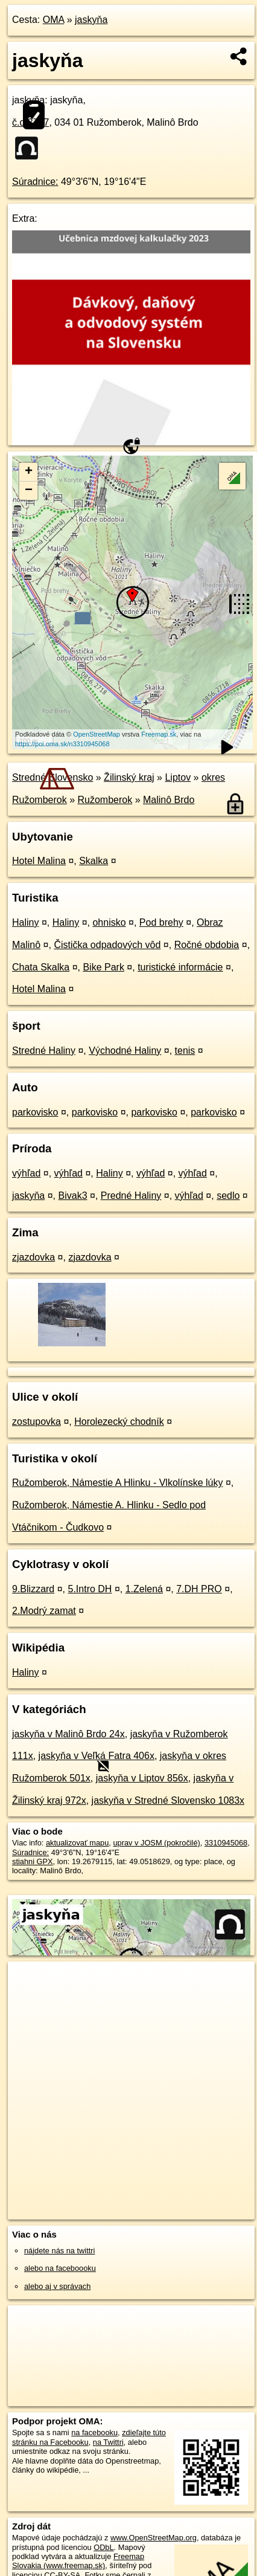 This screenshot has width=257, height=2576. Describe the element at coordinates (235, 804) in the screenshot. I see `indicates enhanced or additional security protection` at that location.